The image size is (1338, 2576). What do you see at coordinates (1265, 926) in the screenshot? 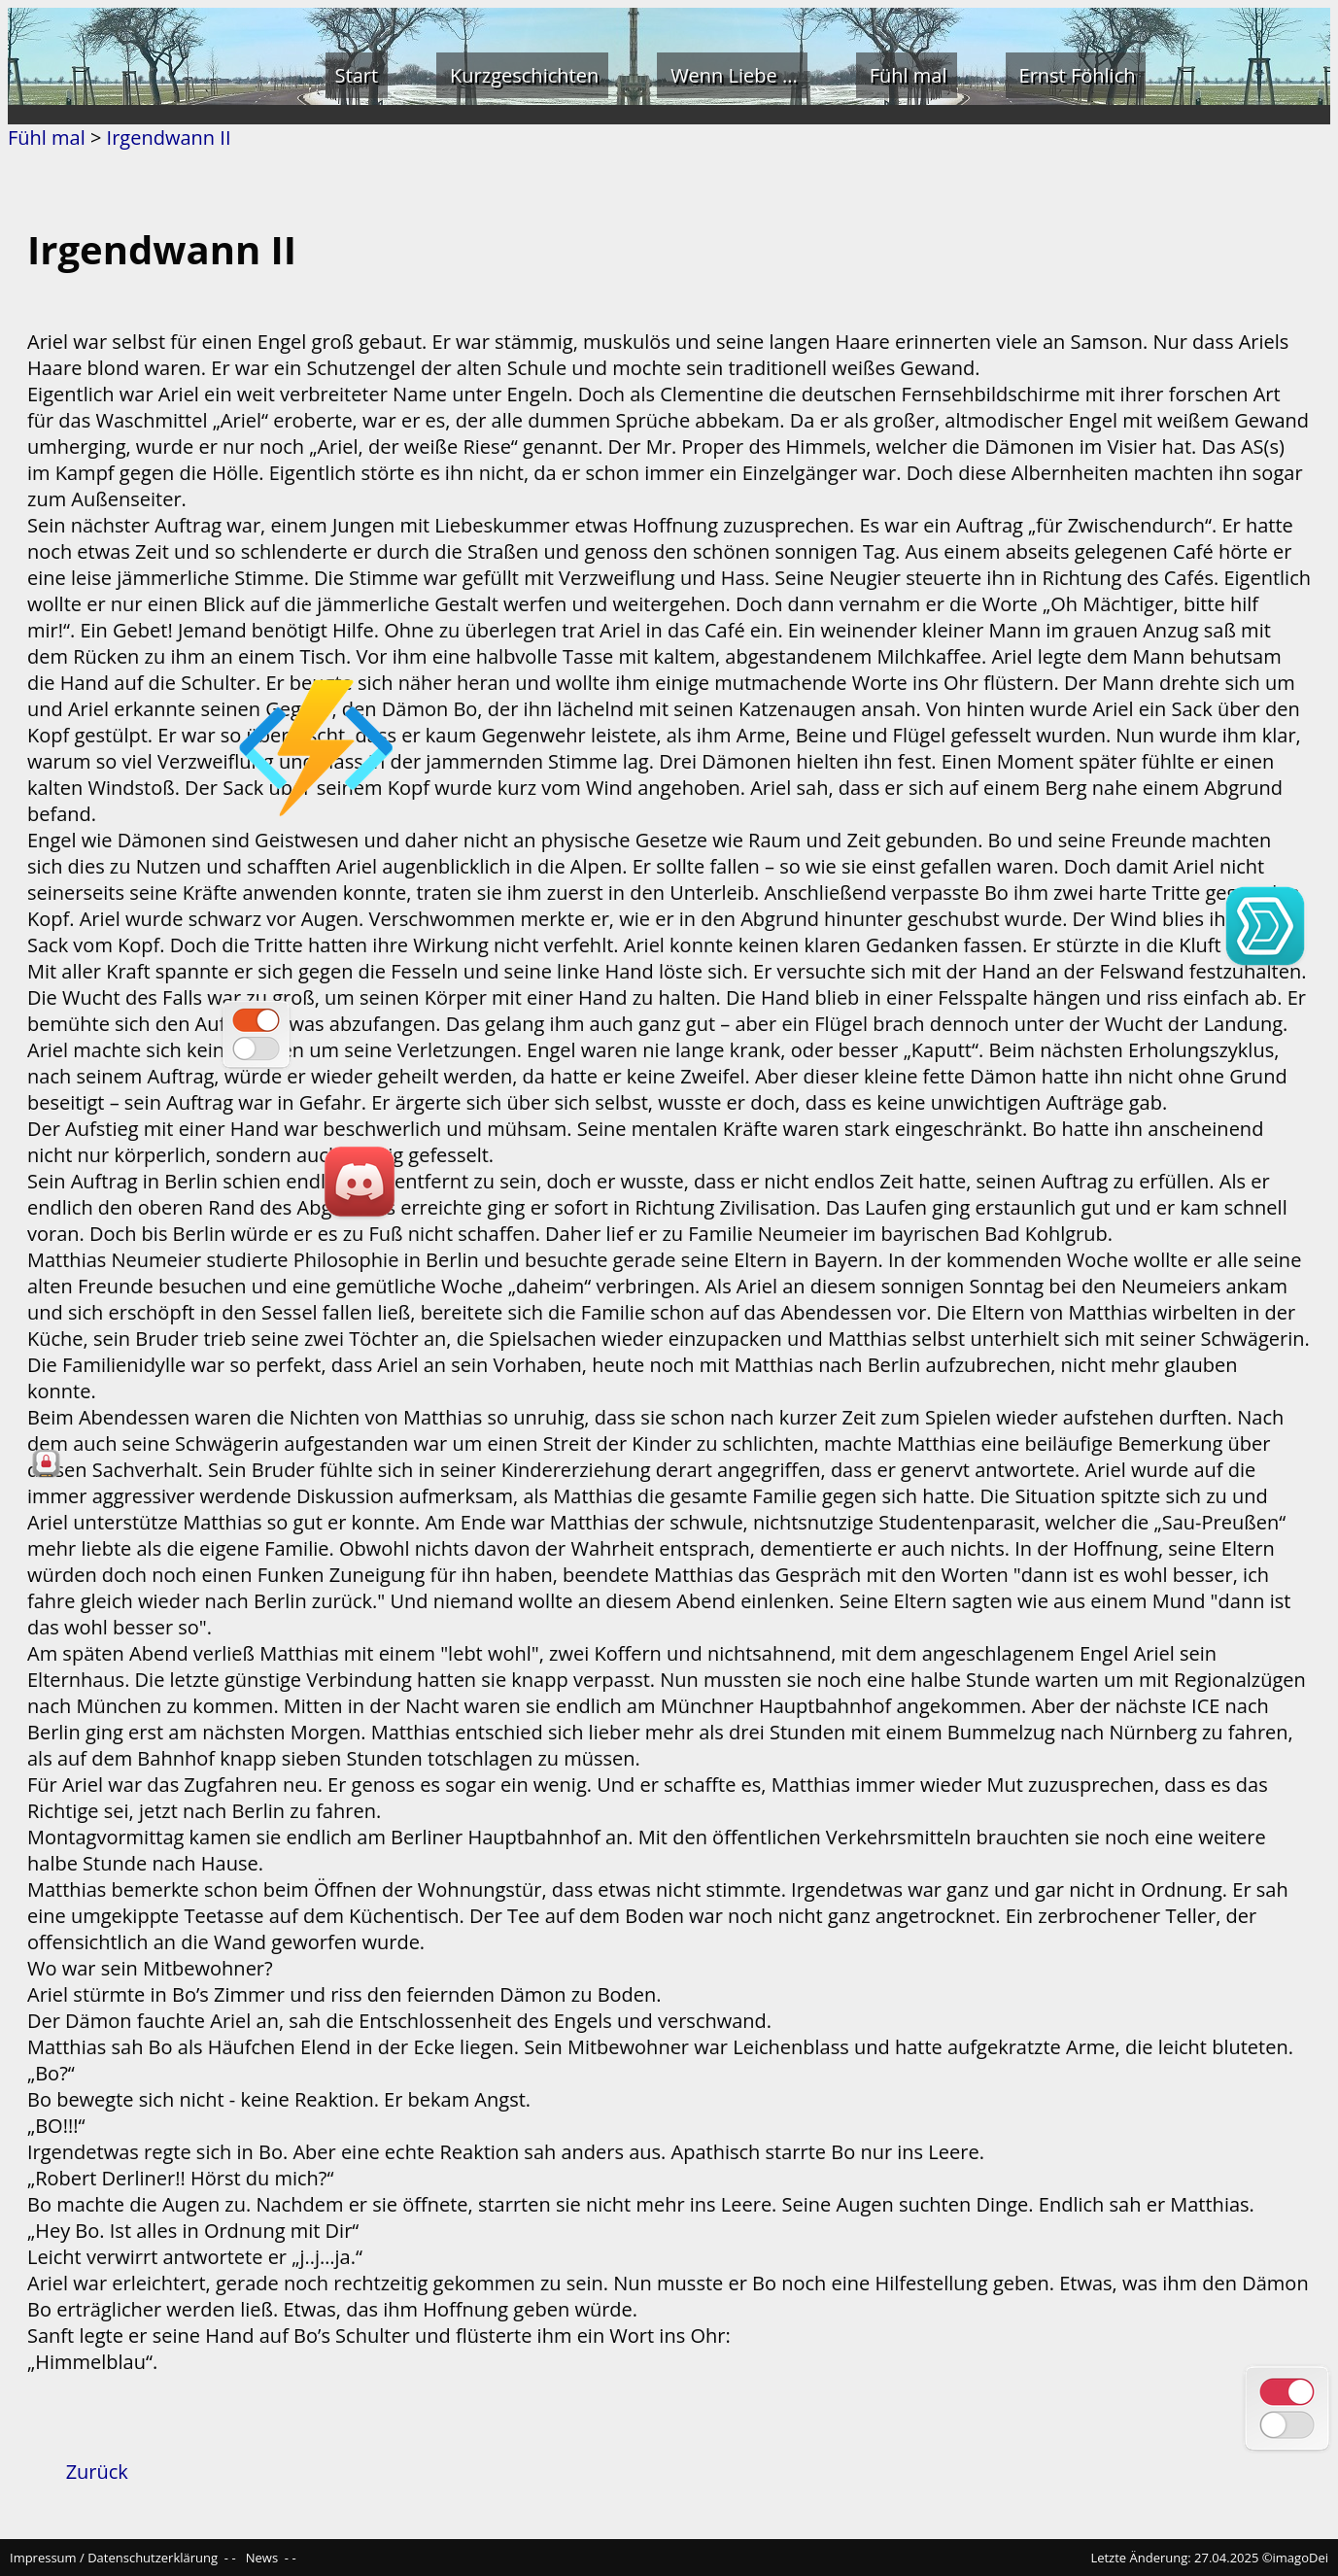
I see `open synology drive cloud storage app` at bounding box center [1265, 926].